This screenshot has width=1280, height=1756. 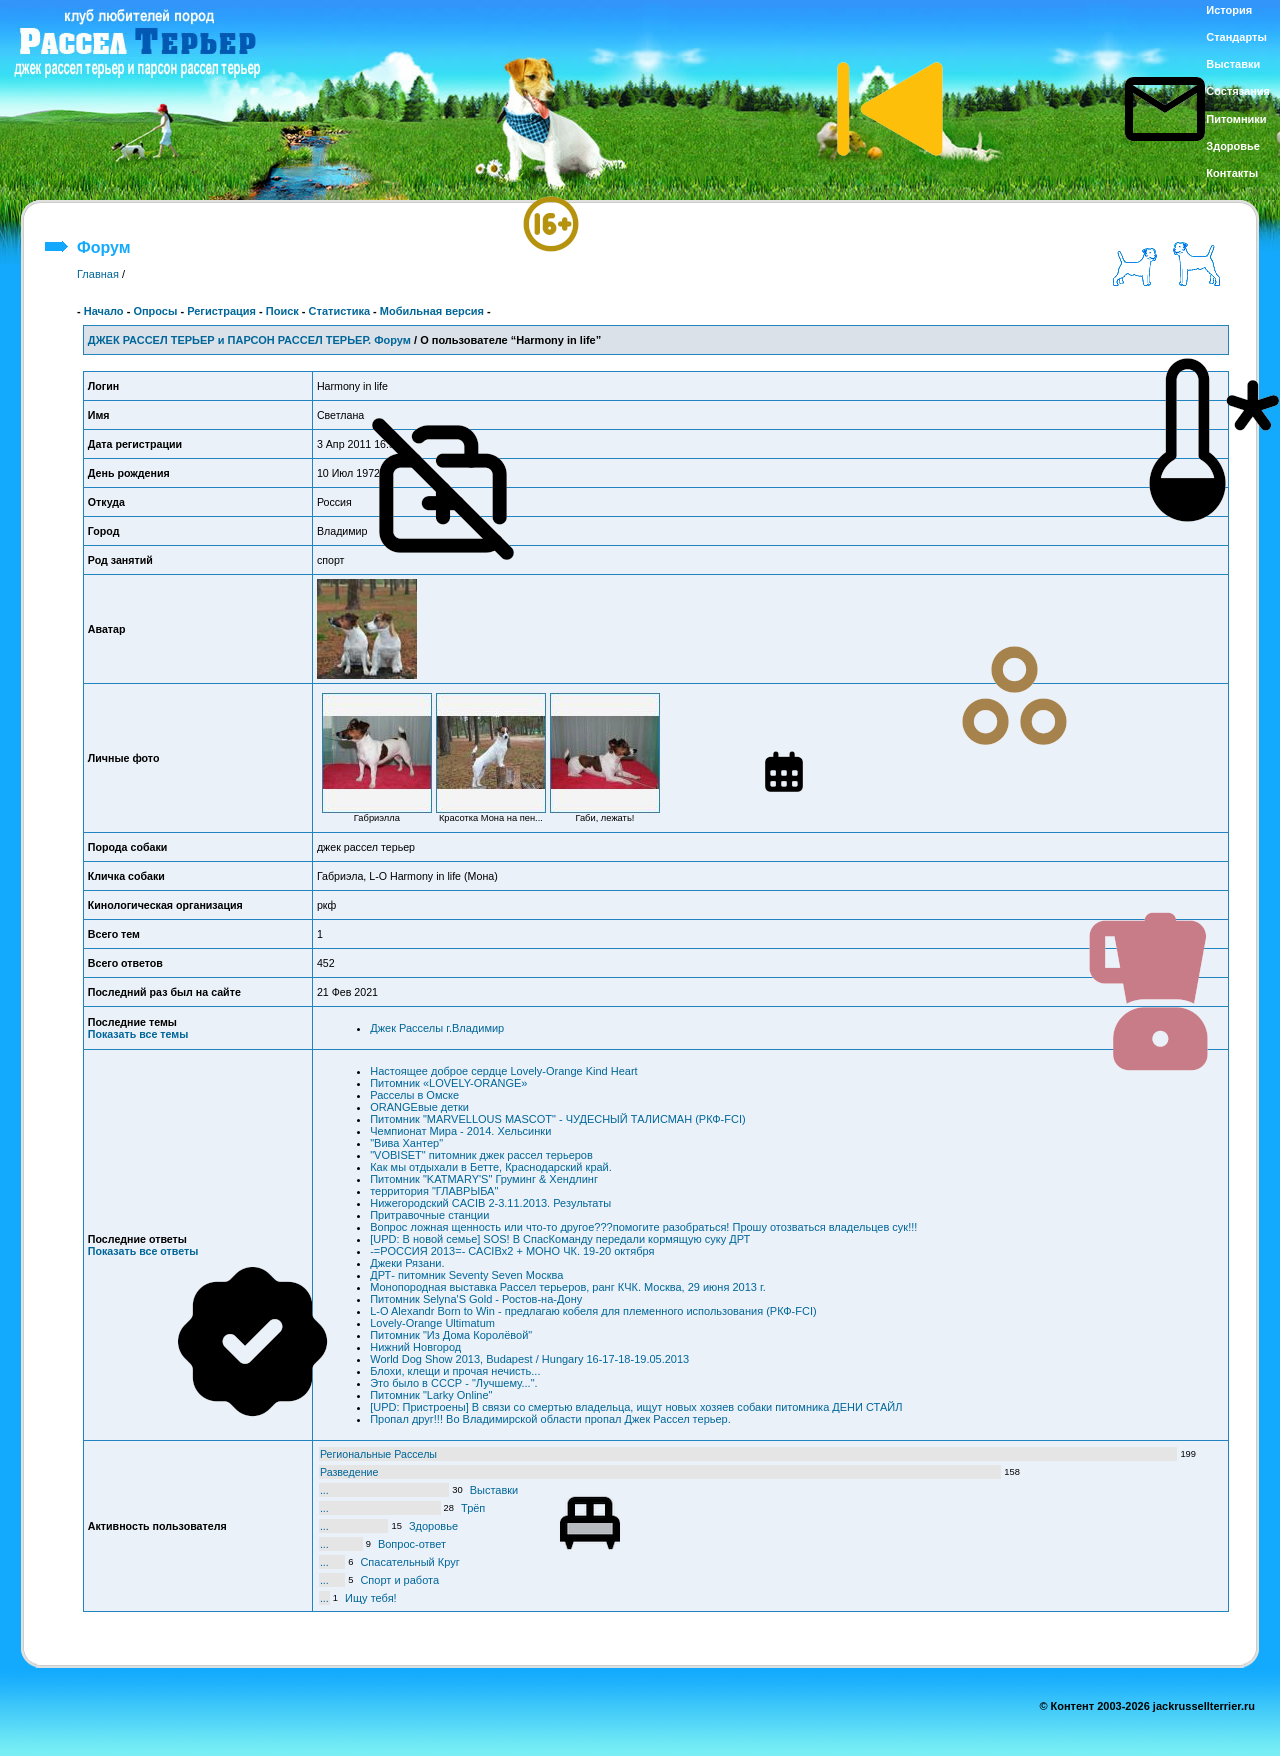 I want to click on indicates low temperature or cold conditions, so click(x=1193, y=440).